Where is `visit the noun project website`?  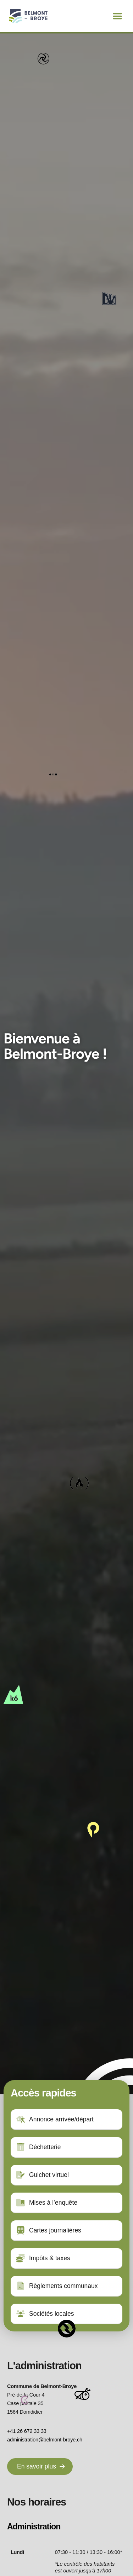
visit the noun project website is located at coordinates (53, 774).